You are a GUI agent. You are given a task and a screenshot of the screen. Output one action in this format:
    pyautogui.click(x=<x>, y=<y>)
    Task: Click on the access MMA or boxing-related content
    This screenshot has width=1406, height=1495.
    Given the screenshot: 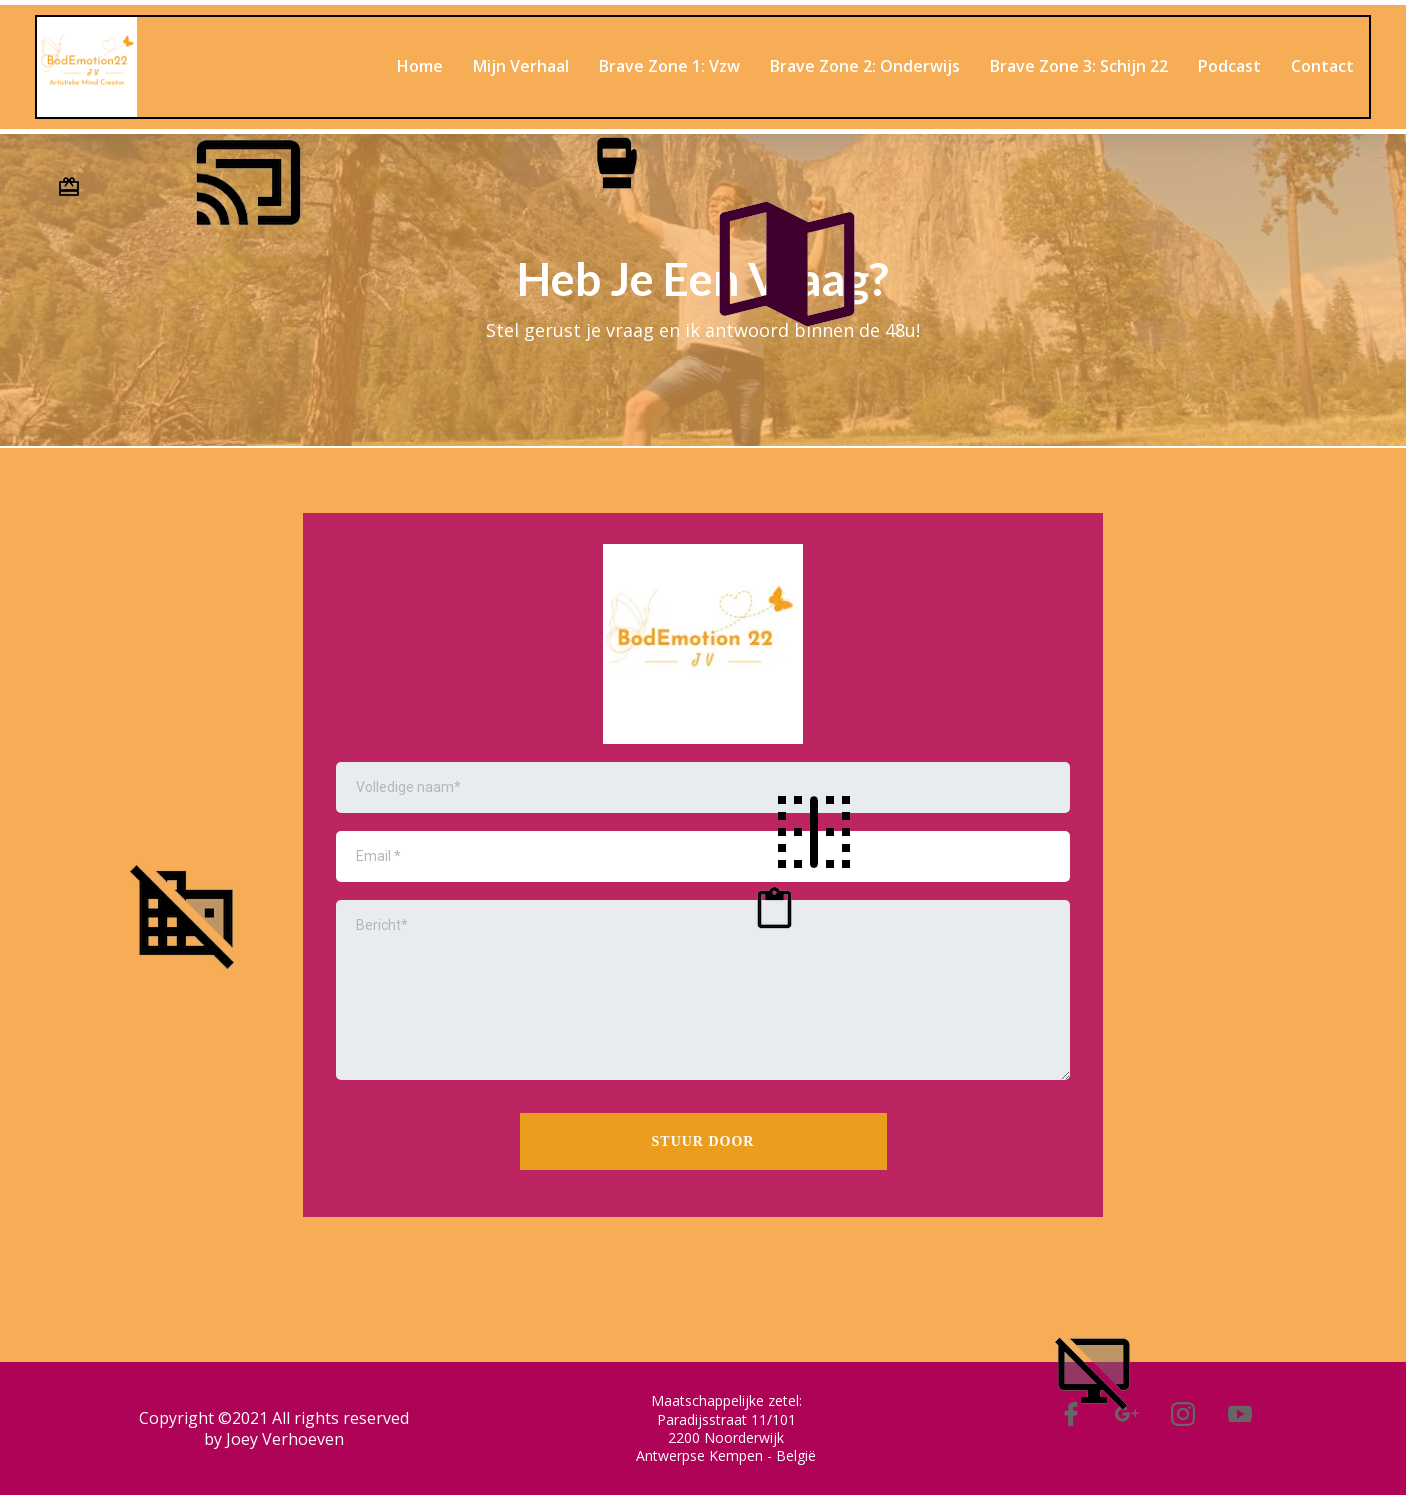 What is the action you would take?
    pyautogui.click(x=617, y=163)
    